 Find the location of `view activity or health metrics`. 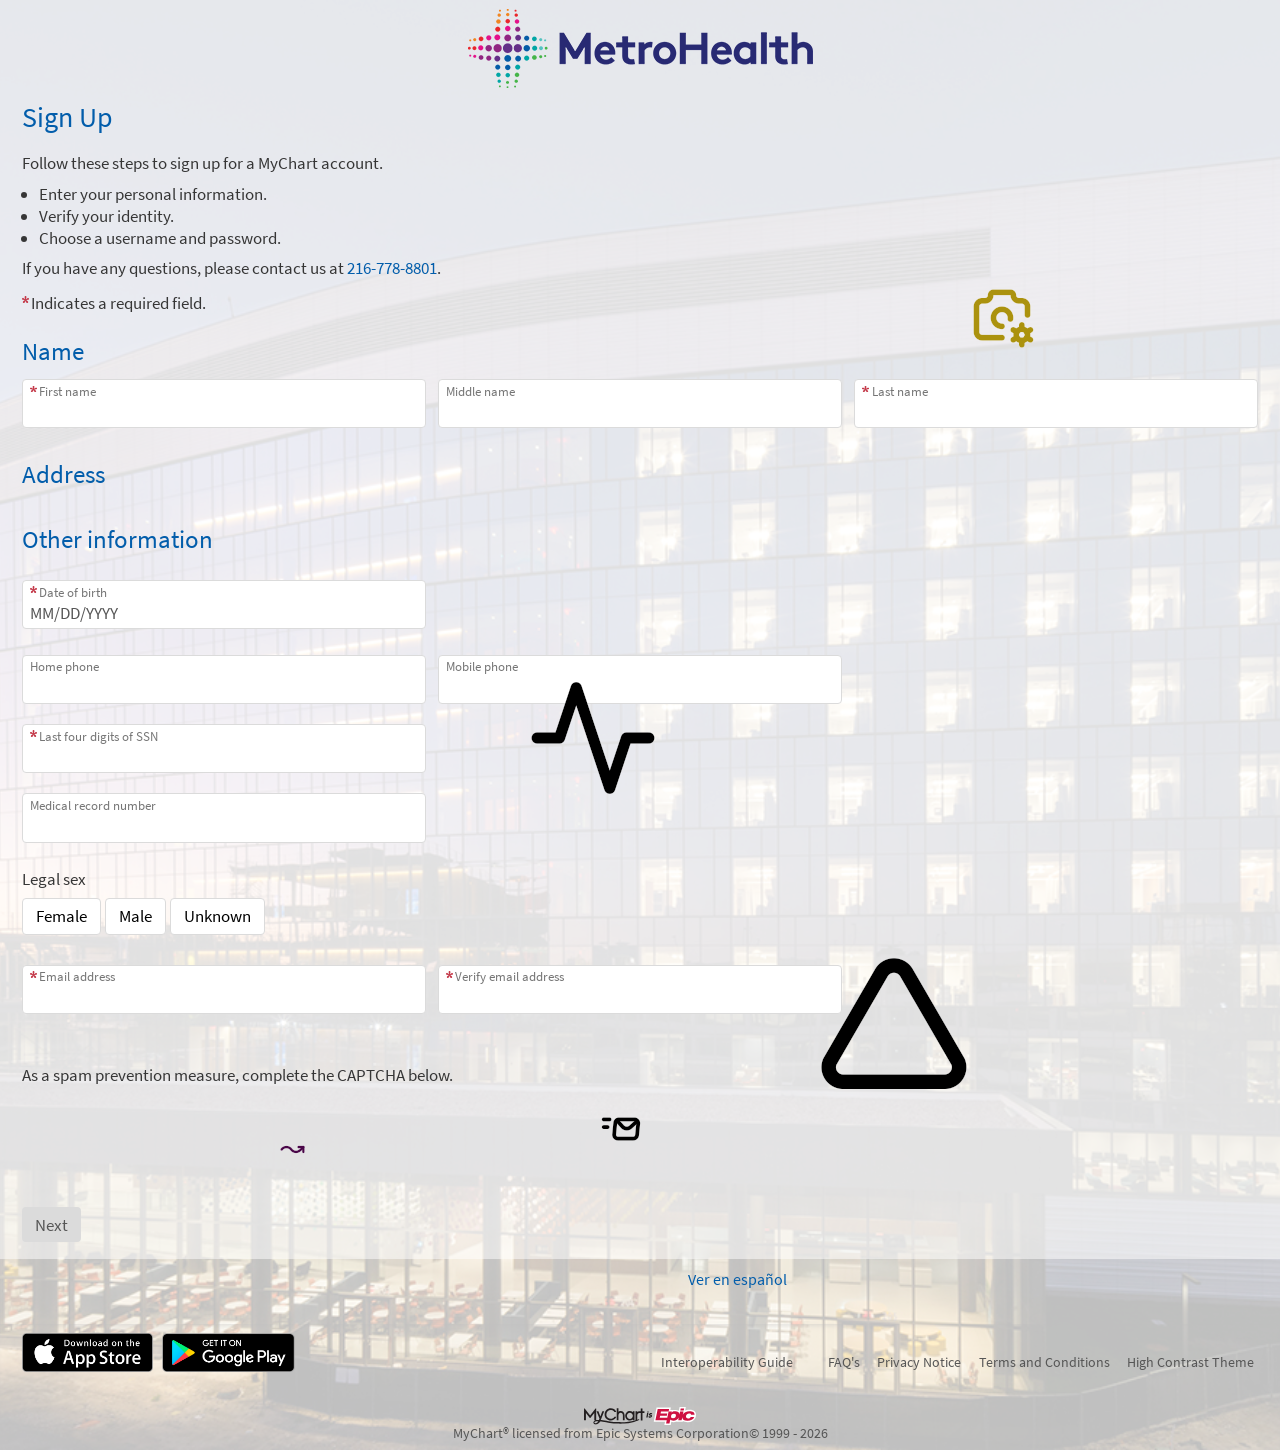

view activity or health metrics is located at coordinates (593, 738).